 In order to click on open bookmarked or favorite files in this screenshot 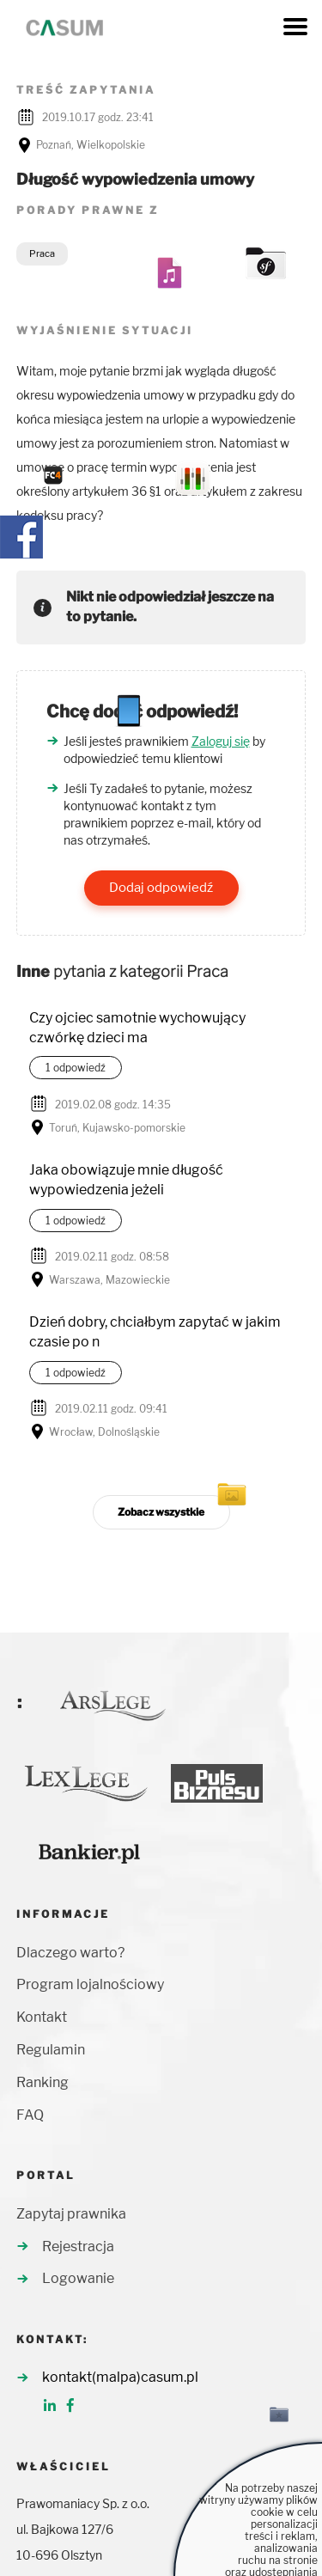, I will do `click(279, 2414)`.